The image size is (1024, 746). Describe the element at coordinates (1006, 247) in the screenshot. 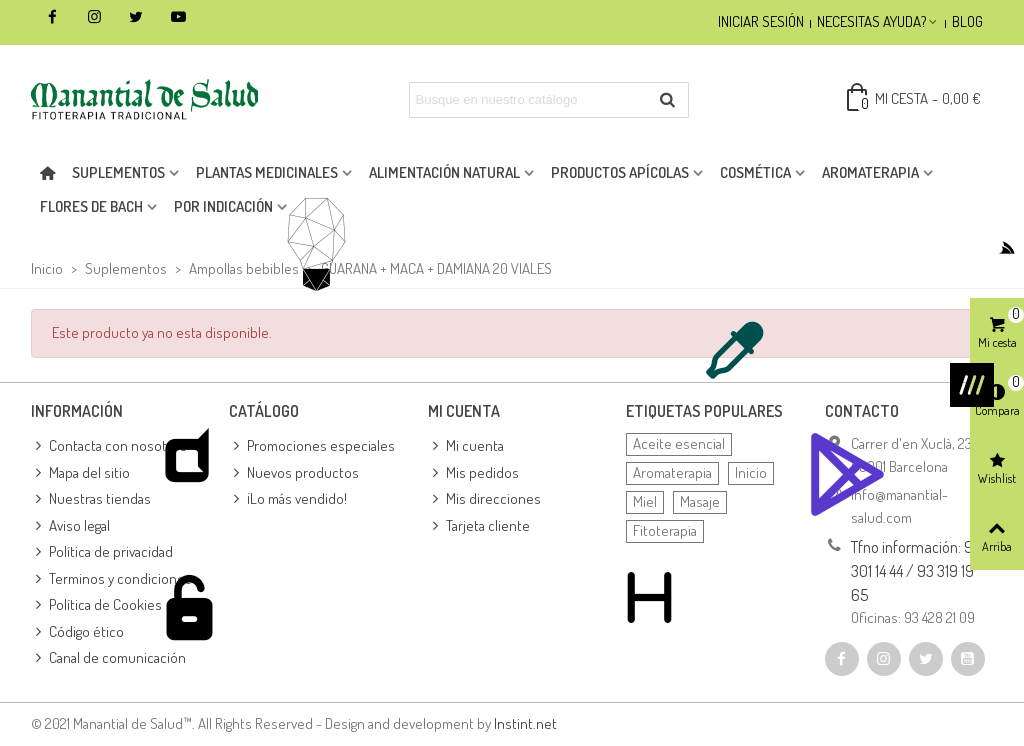

I see `servicestack brand logo` at that location.